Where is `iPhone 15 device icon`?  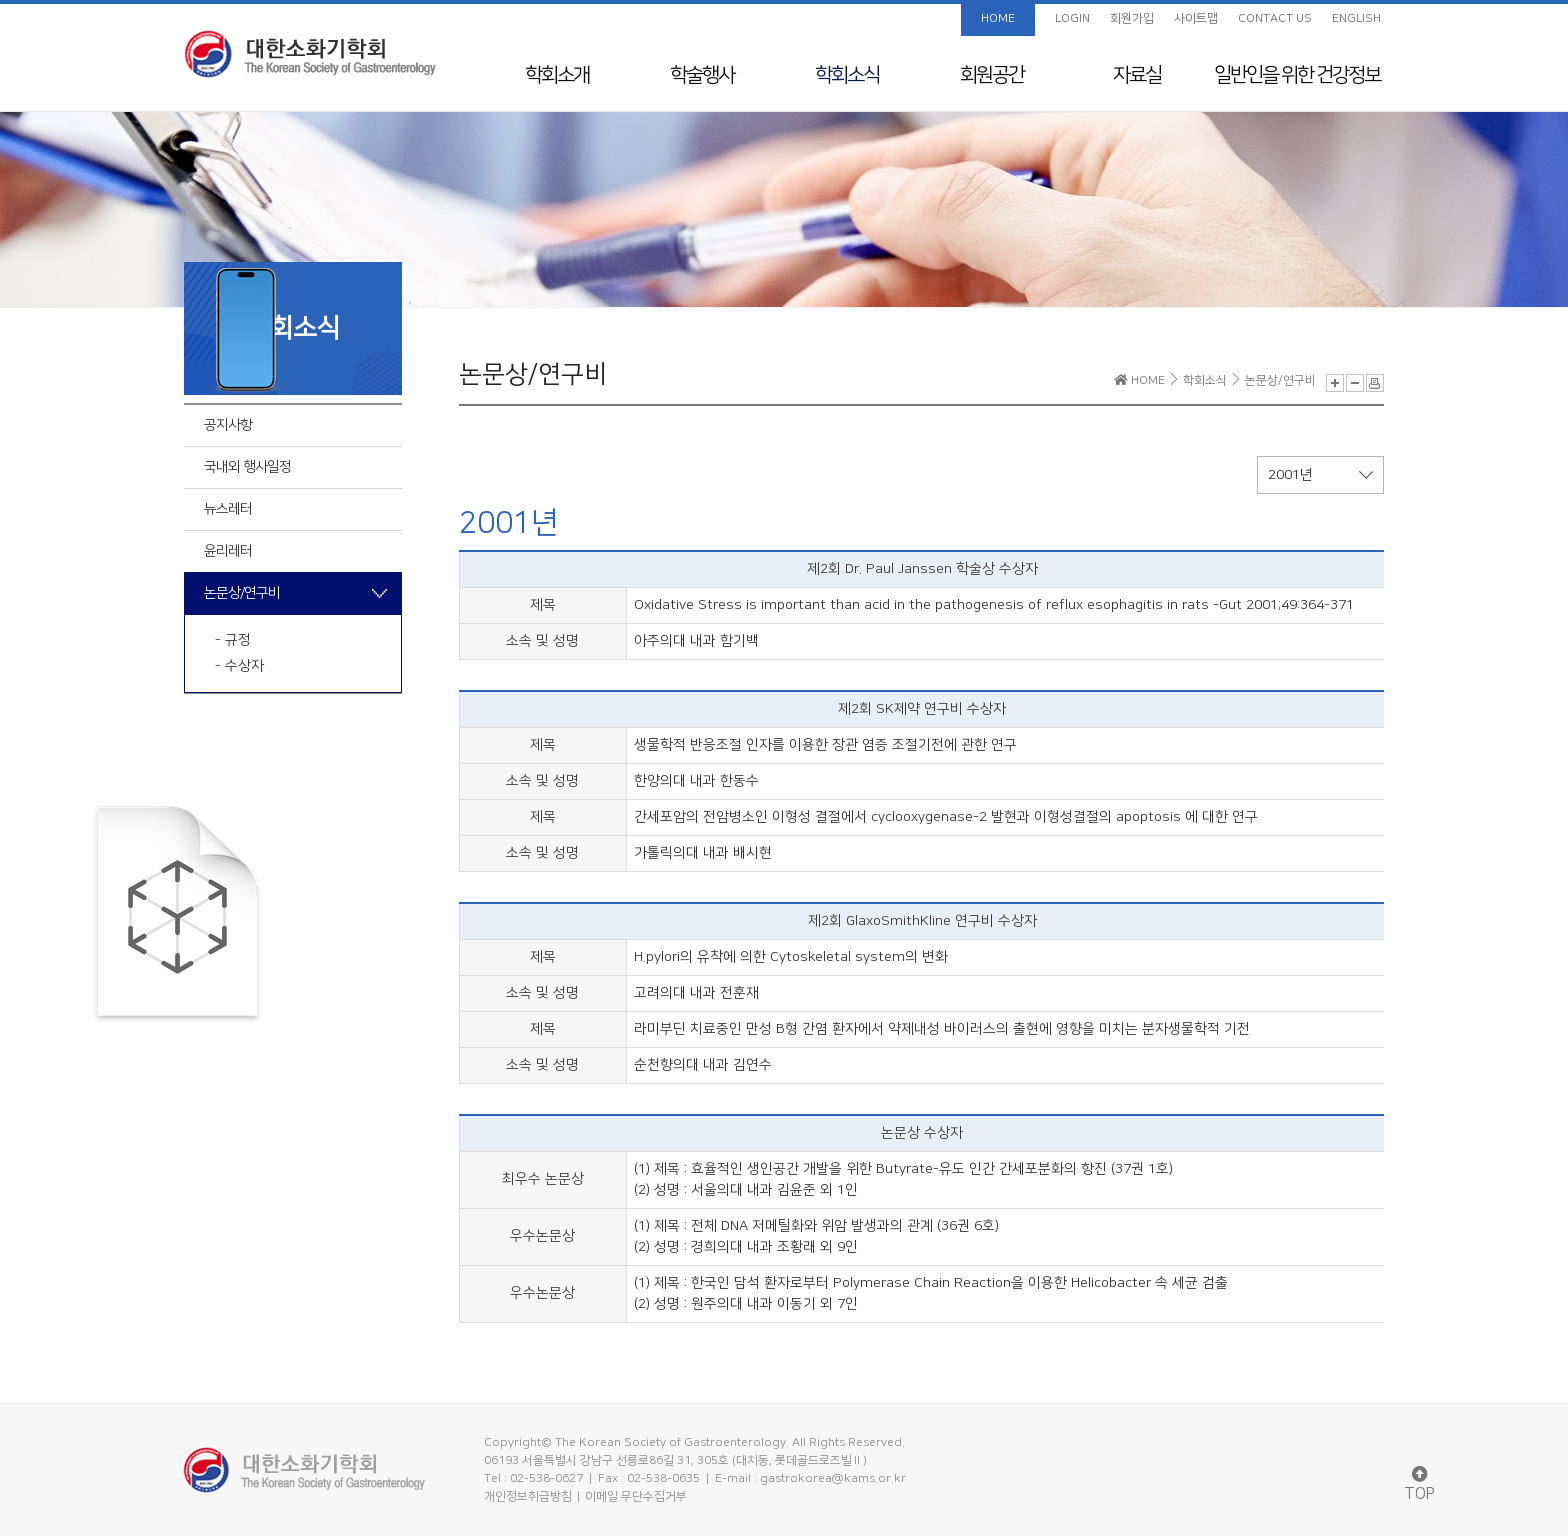 iPhone 15 device icon is located at coordinates (246, 331).